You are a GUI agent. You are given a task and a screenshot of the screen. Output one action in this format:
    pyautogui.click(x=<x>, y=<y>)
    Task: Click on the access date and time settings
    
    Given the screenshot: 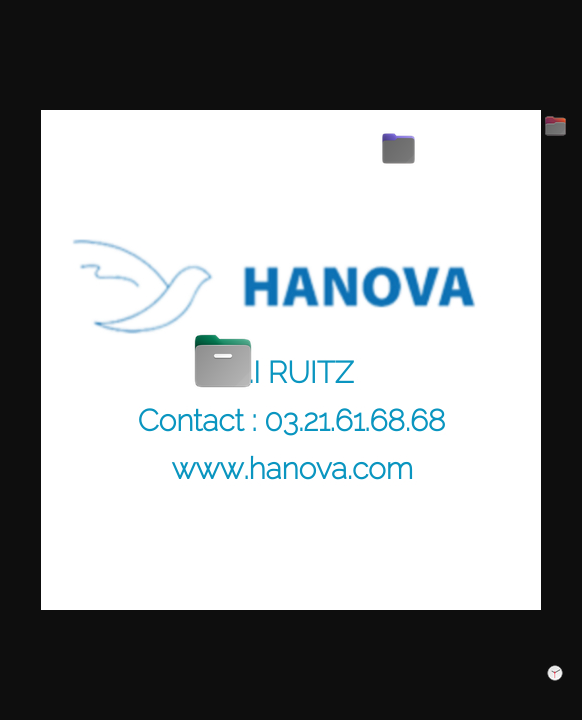 What is the action you would take?
    pyautogui.click(x=555, y=673)
    